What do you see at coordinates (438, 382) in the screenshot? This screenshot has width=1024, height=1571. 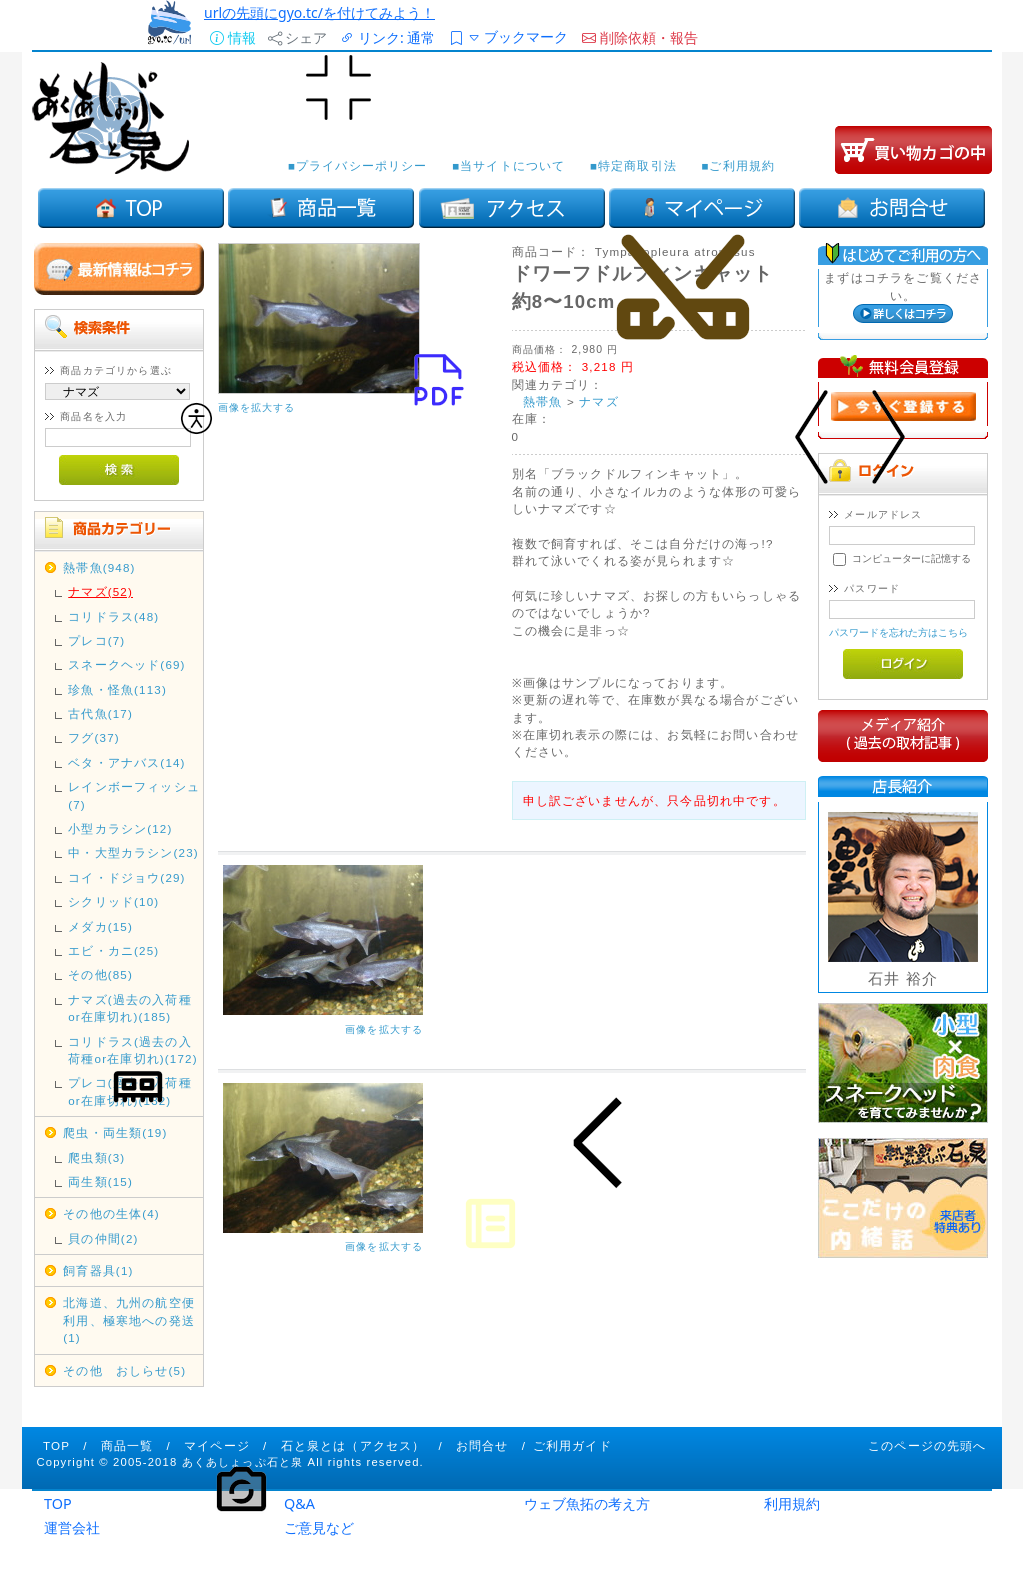 I see `view or open a PDF document` at bounding box center [438, 382].